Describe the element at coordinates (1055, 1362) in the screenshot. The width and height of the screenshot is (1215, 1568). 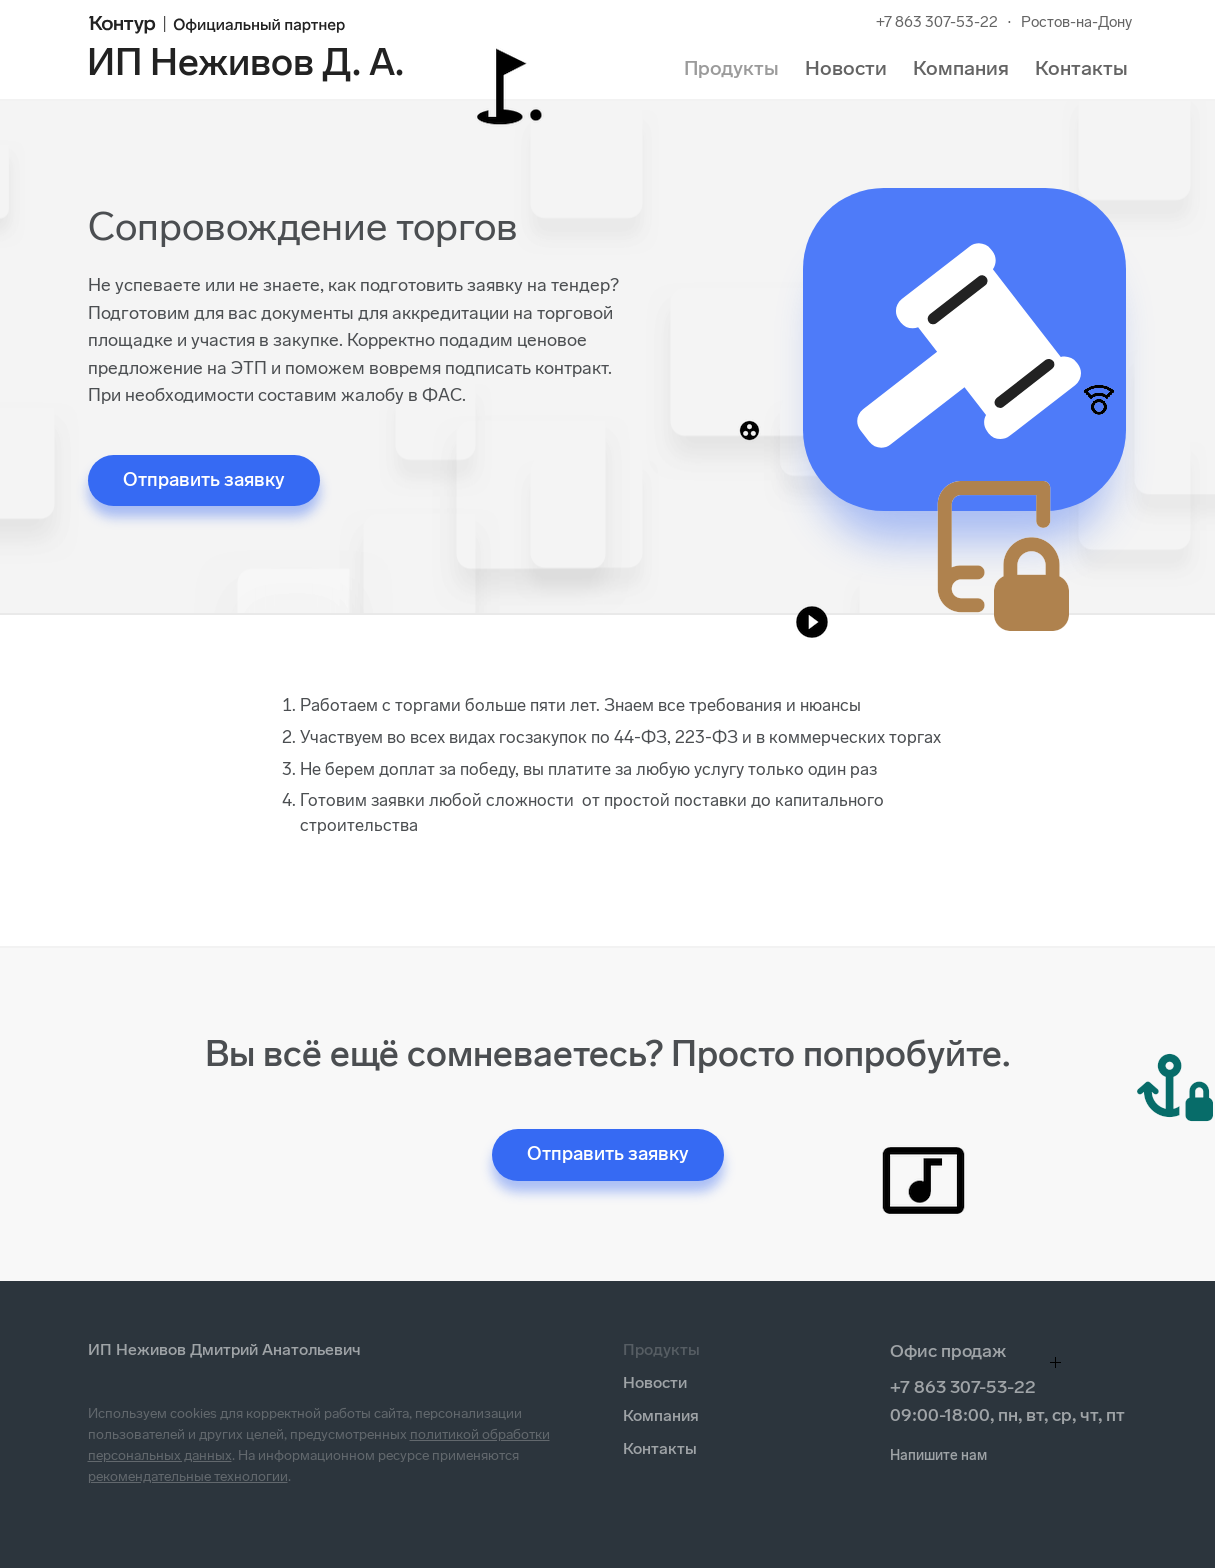
I see `add a new item` at that location.